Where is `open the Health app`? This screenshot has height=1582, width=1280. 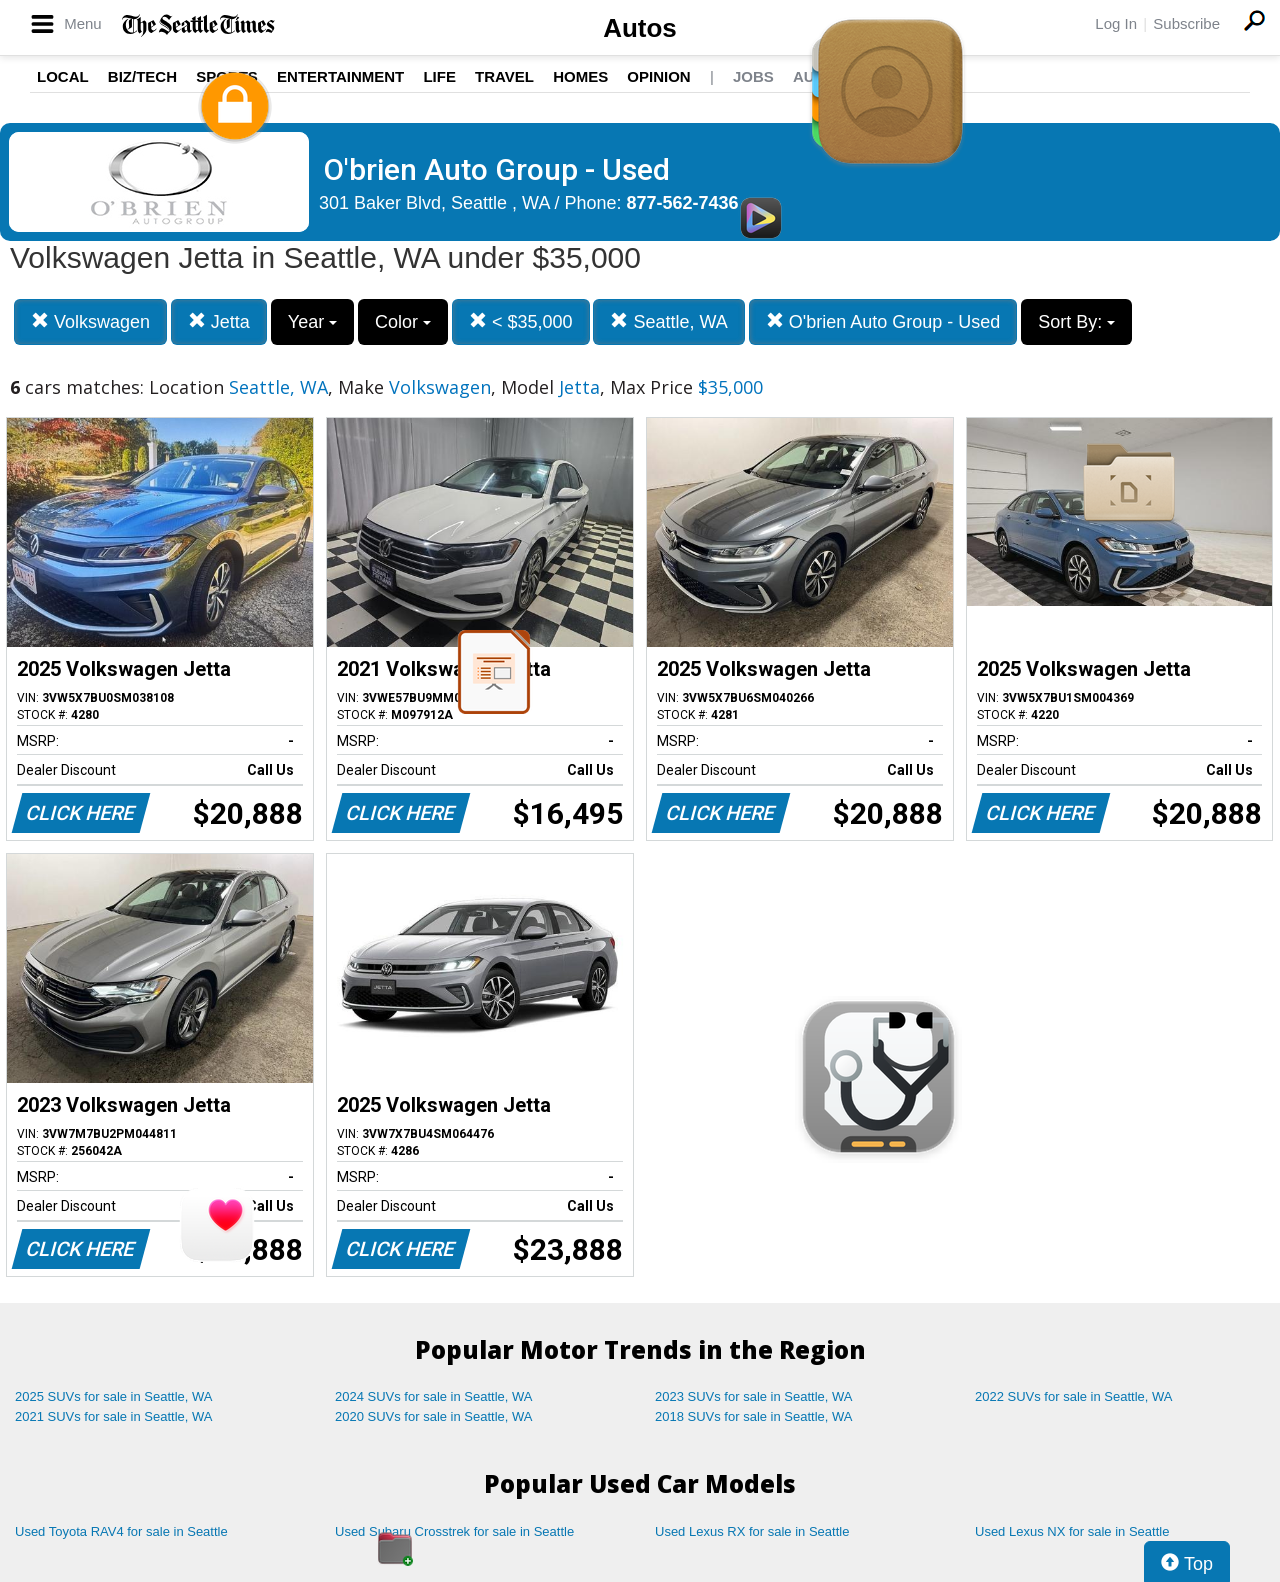
open the Health app is located at coordinates (217, 1225).